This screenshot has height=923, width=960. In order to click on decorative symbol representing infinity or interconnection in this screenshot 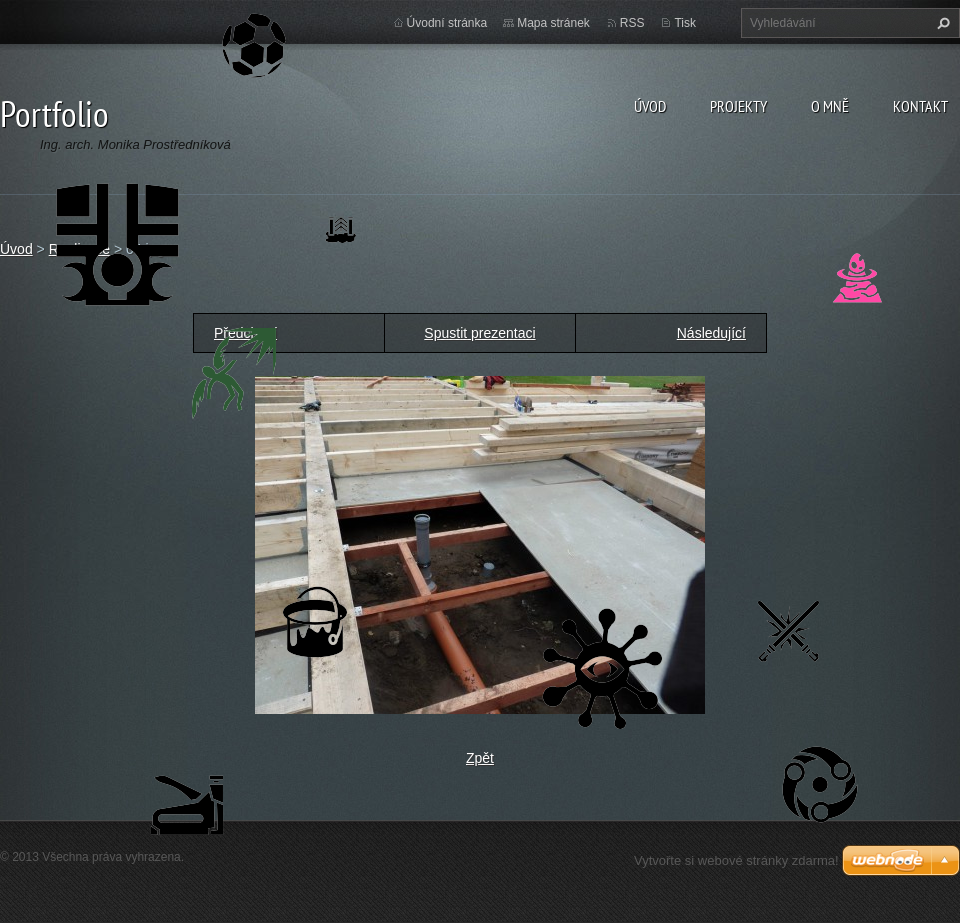, I will do `click(819, 784)`.